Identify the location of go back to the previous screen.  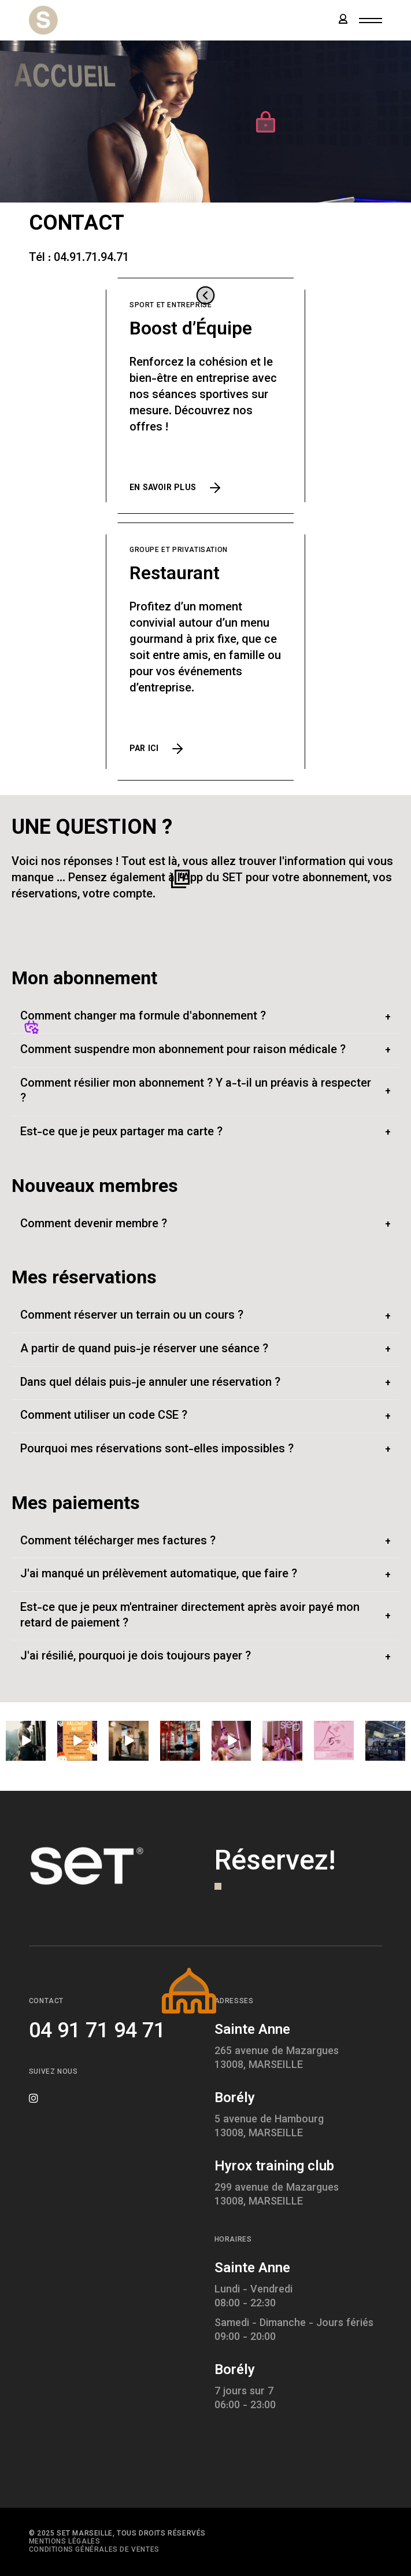
(205, 295).